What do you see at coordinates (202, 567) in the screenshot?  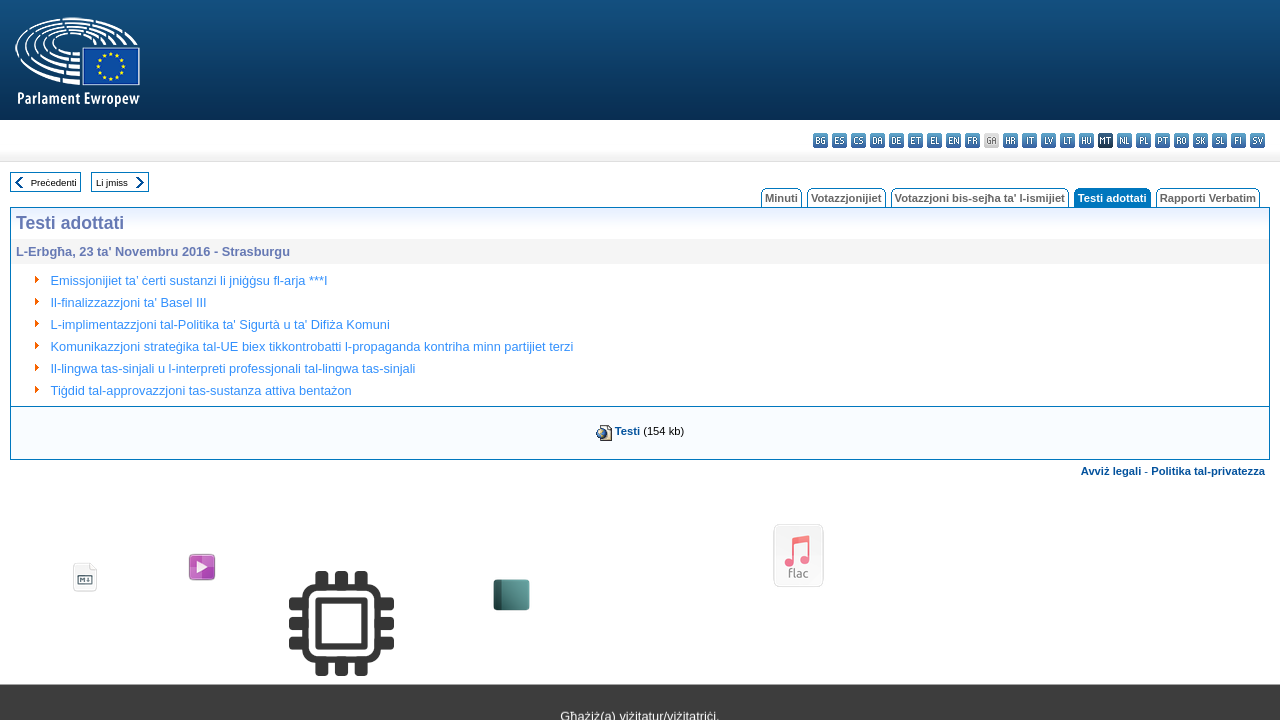 I see `access media codec settings` at bounding box center [202, 567].